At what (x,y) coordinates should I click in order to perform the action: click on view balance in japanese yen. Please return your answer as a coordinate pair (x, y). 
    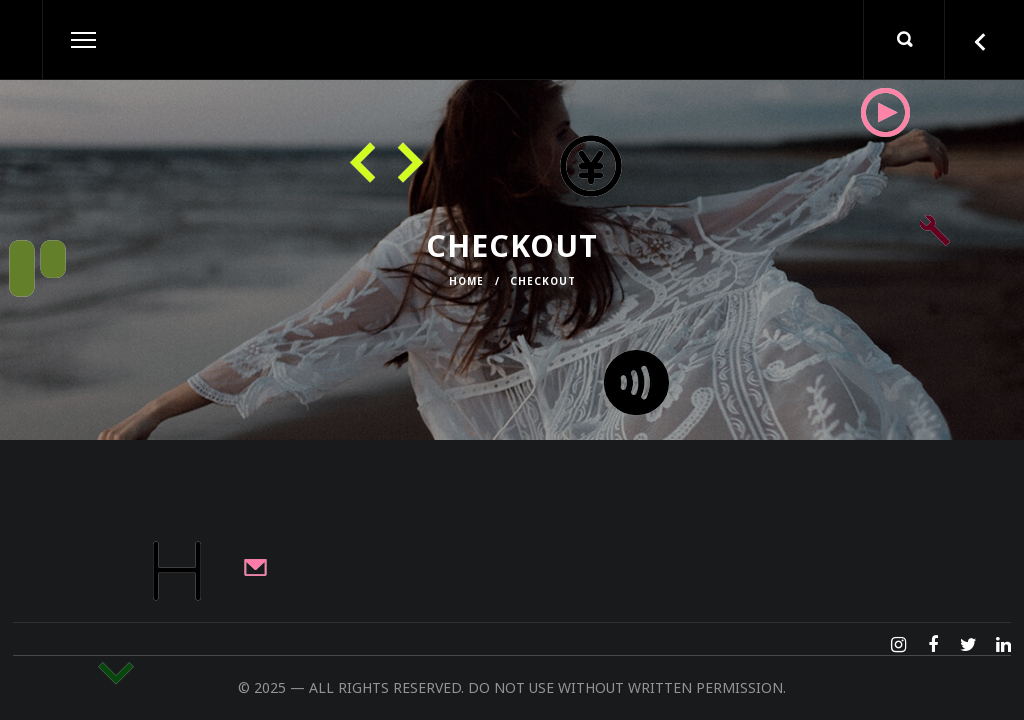
    Looking at the image, I should click on (591, 166).